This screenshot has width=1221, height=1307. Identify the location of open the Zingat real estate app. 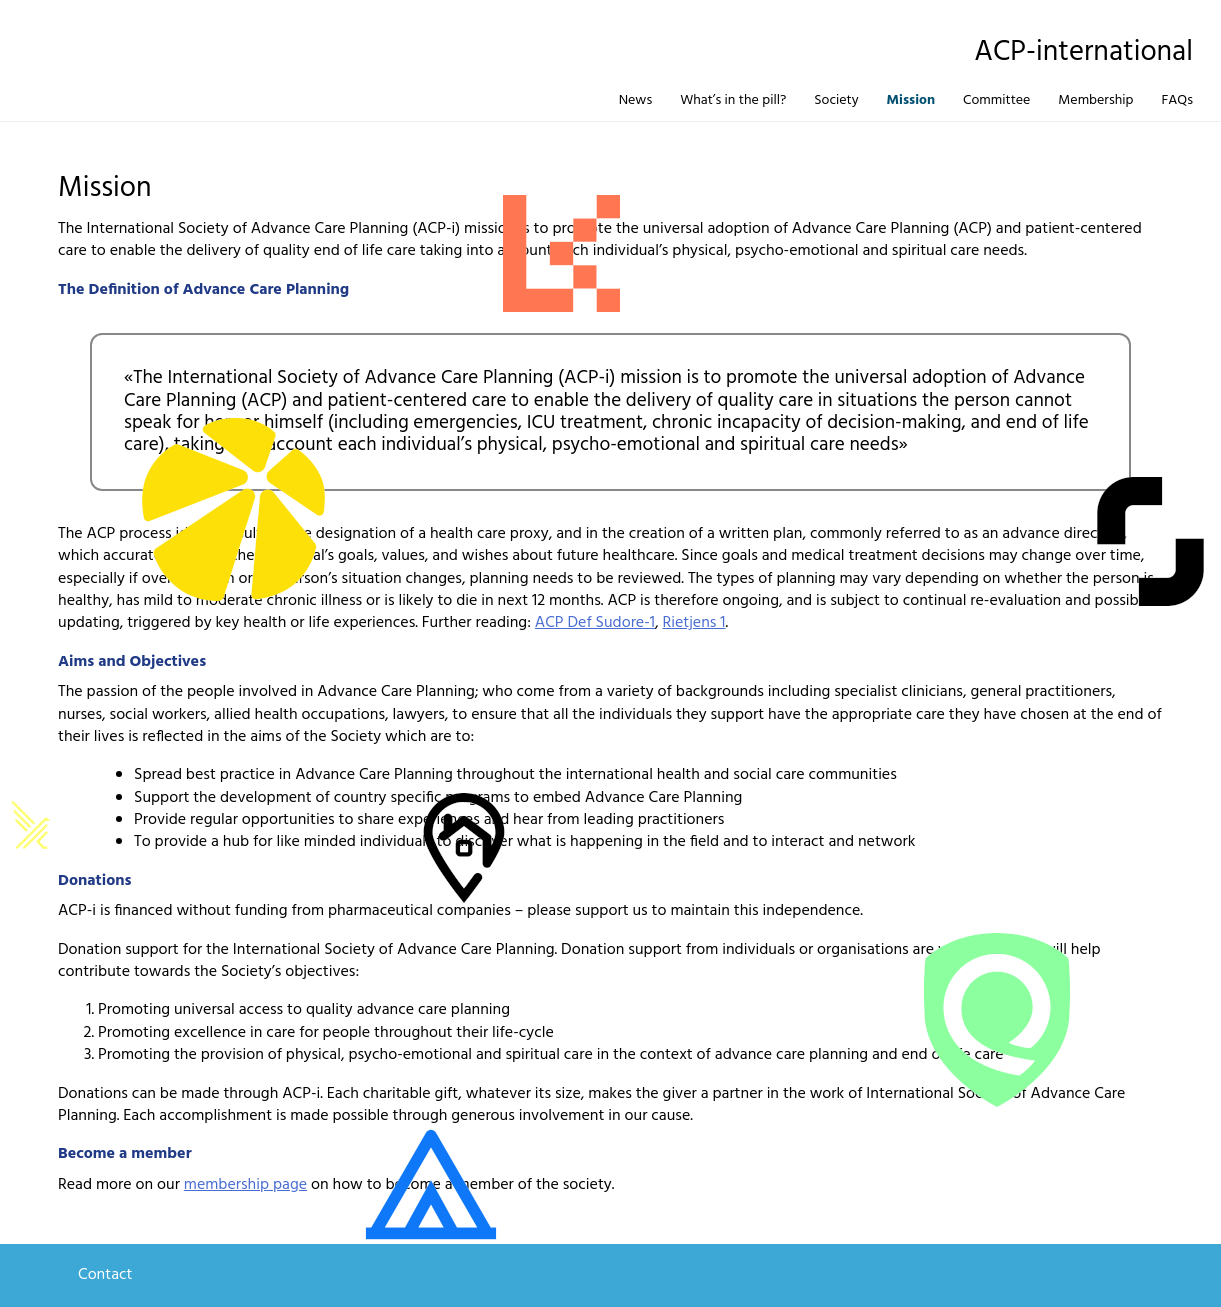
(464, 848).